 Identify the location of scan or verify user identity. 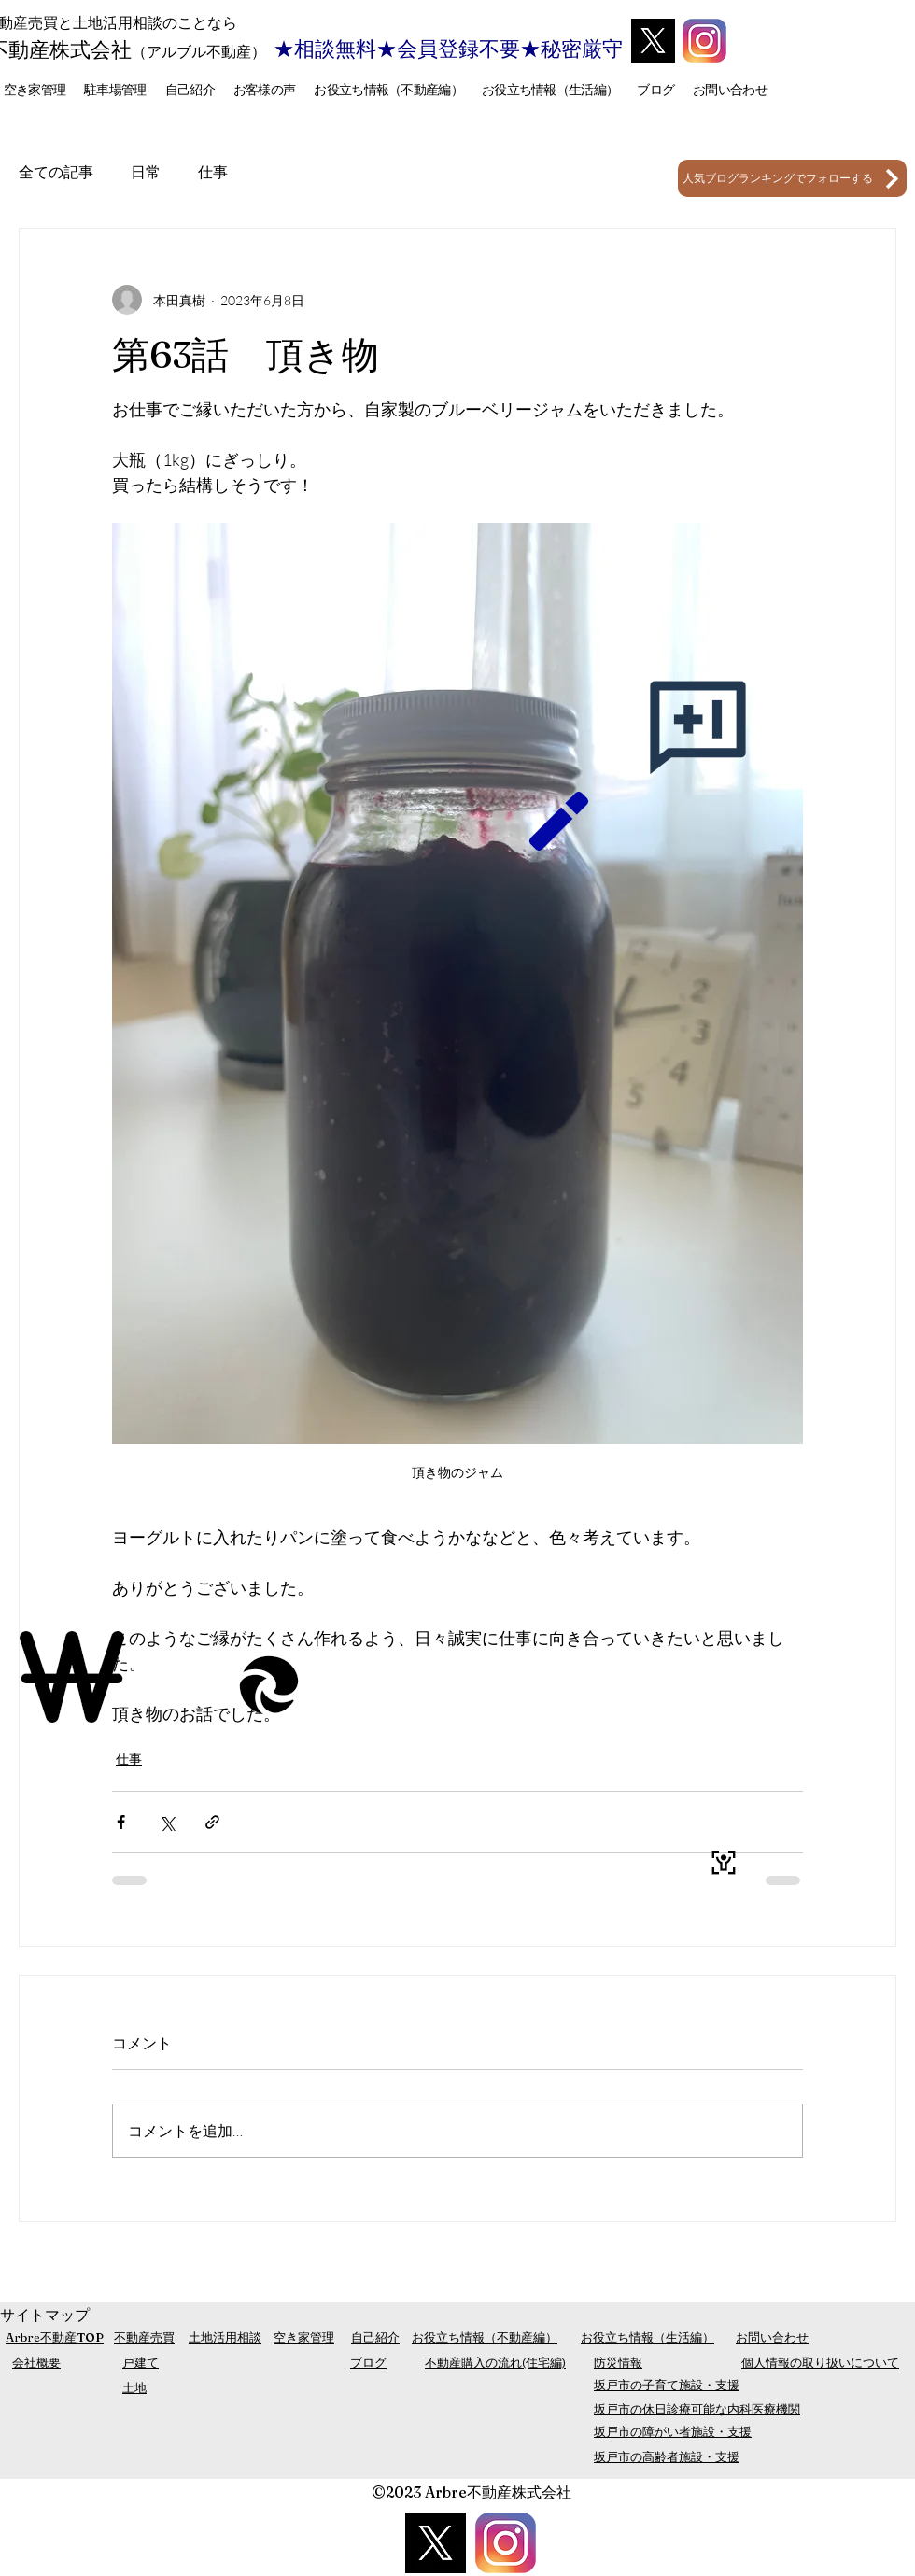
(724, 1863).